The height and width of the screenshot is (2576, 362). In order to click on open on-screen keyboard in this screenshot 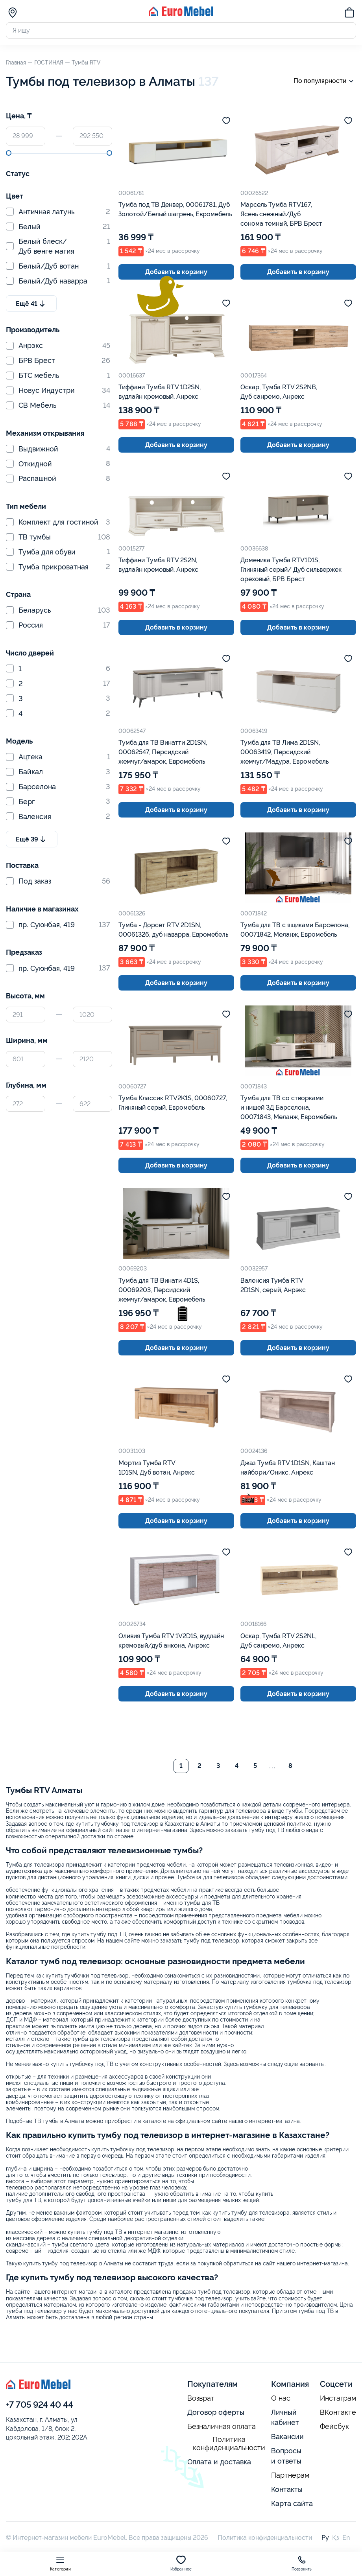, I will do `click(247, 1500)`.